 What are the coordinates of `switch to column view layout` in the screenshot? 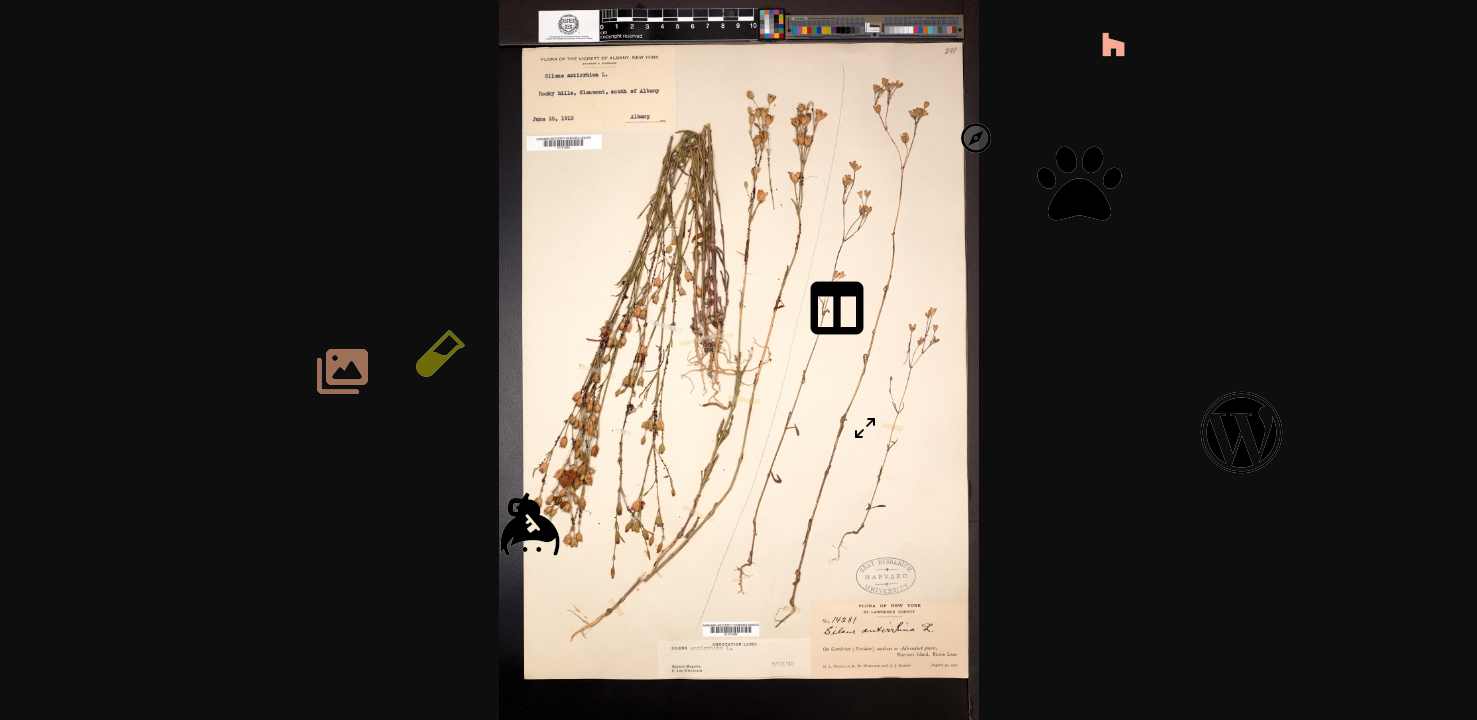 It's located at (837, 308).